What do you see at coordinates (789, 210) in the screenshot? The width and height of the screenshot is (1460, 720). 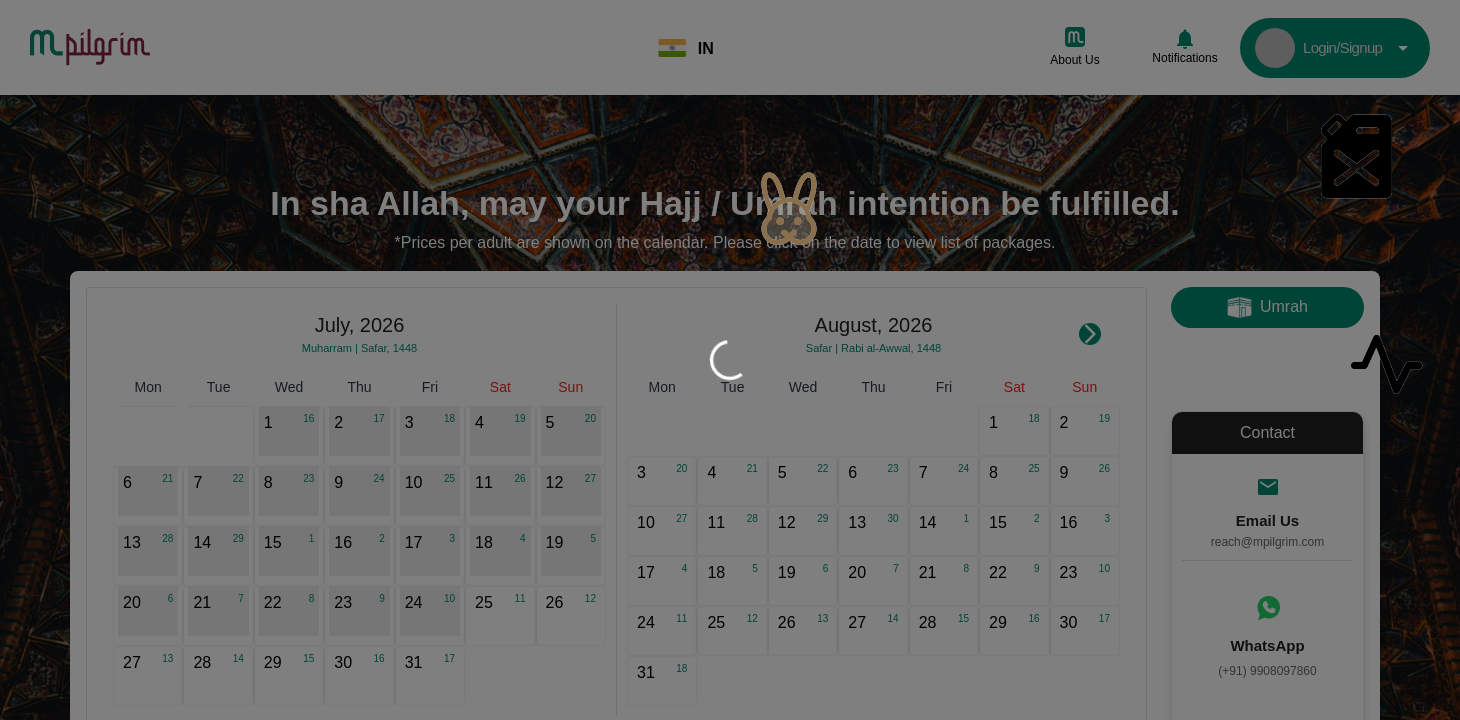 I see `access pet or animal-related features` at bounding box center [789, 210].